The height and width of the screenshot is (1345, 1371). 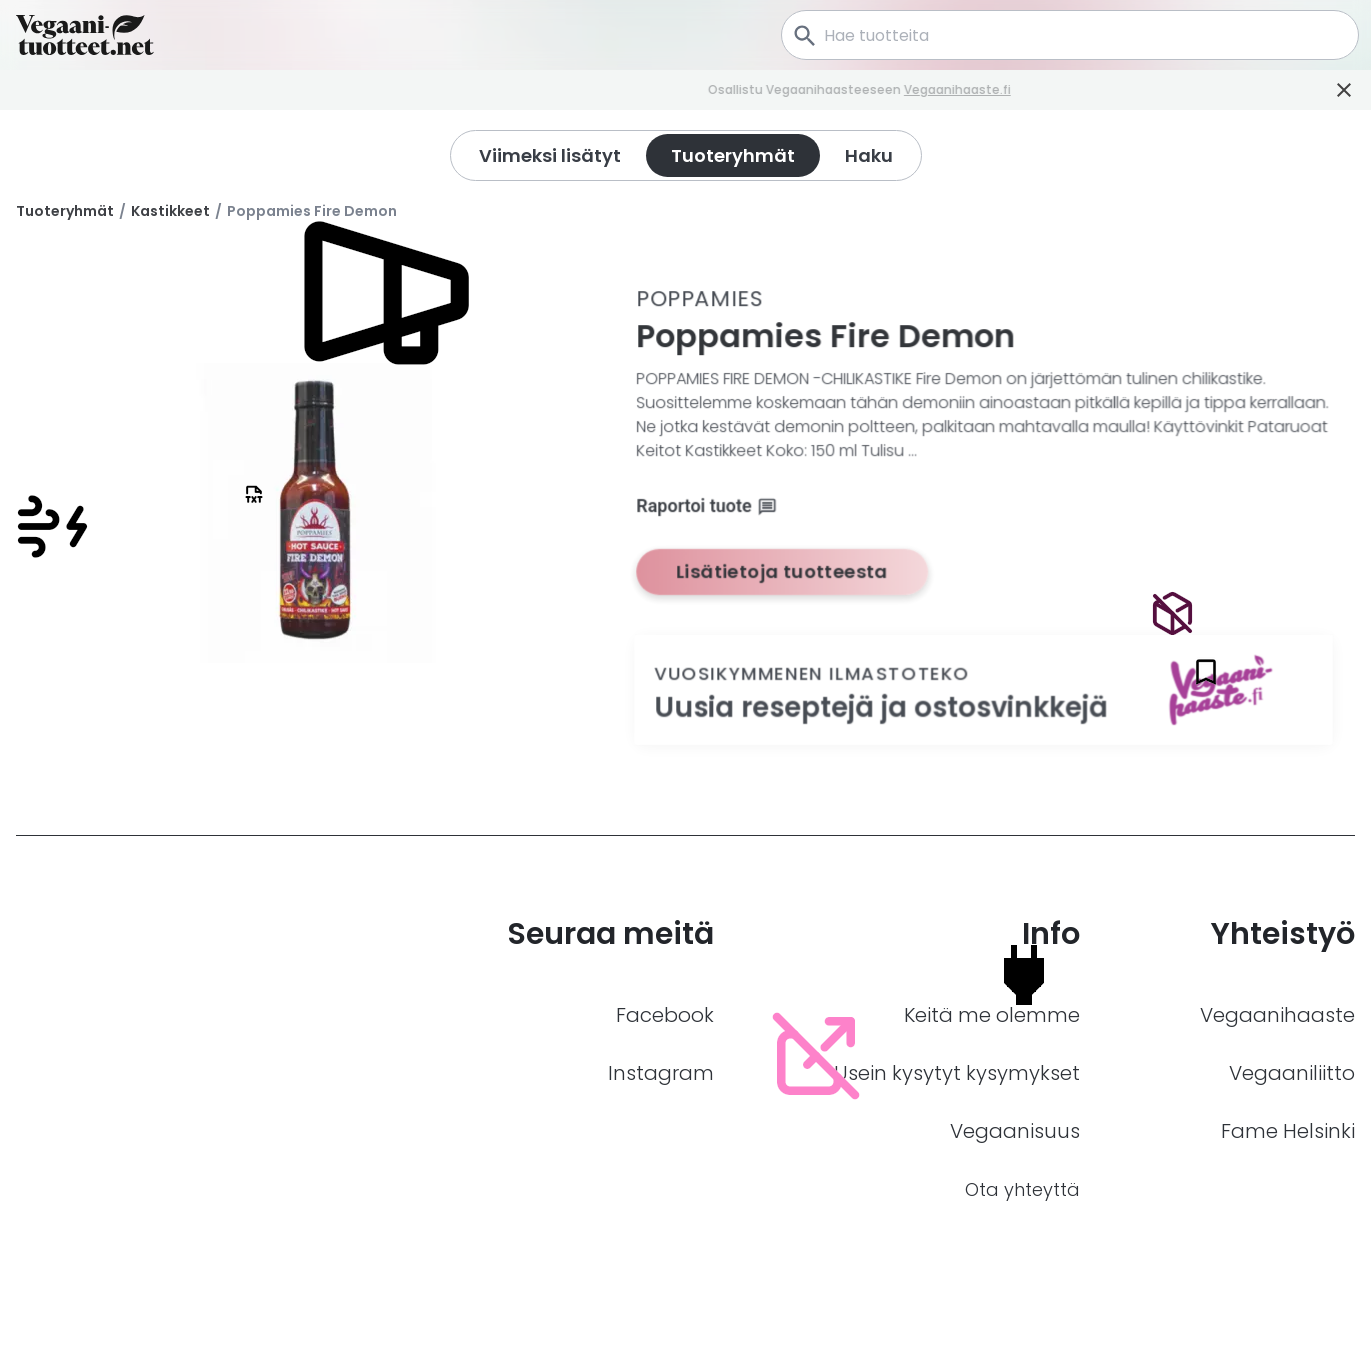 What do you see at coordinates (1206, 672) in the screenshot?
I see `bookmark this item` at bounding box center [1206, 672].